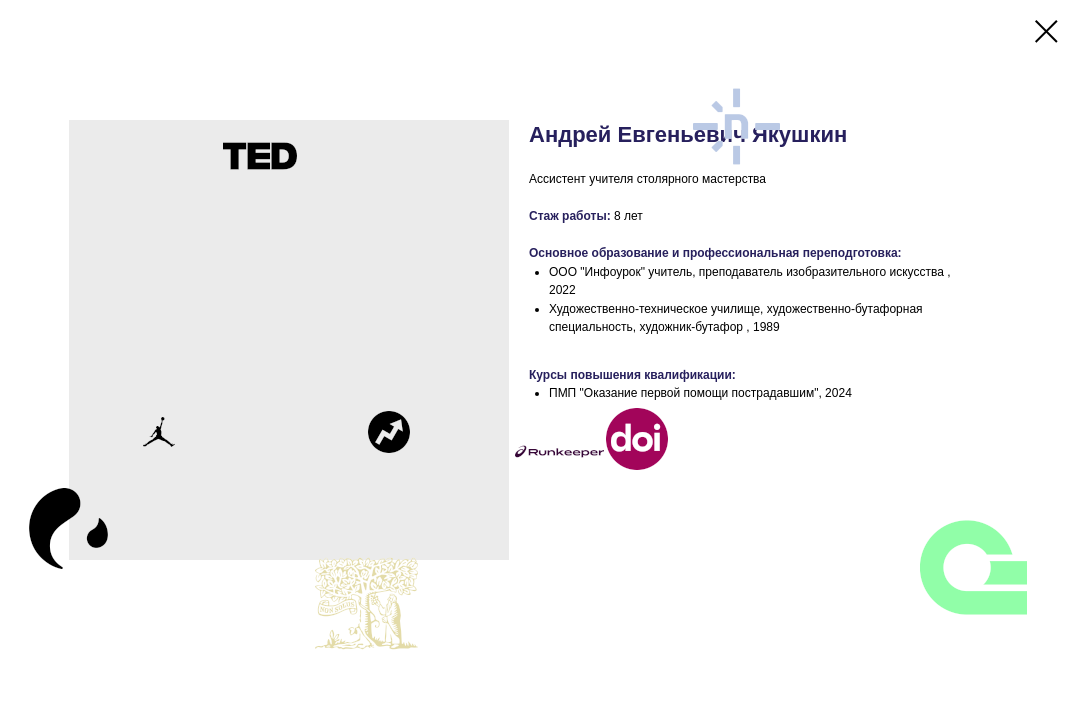 The height and width of the screenshot is (720, 1078). What do you see at coordinates (389, 432) in the screenshot?
I see `open the BuzzFeed app` at bounding box center [389, 432].